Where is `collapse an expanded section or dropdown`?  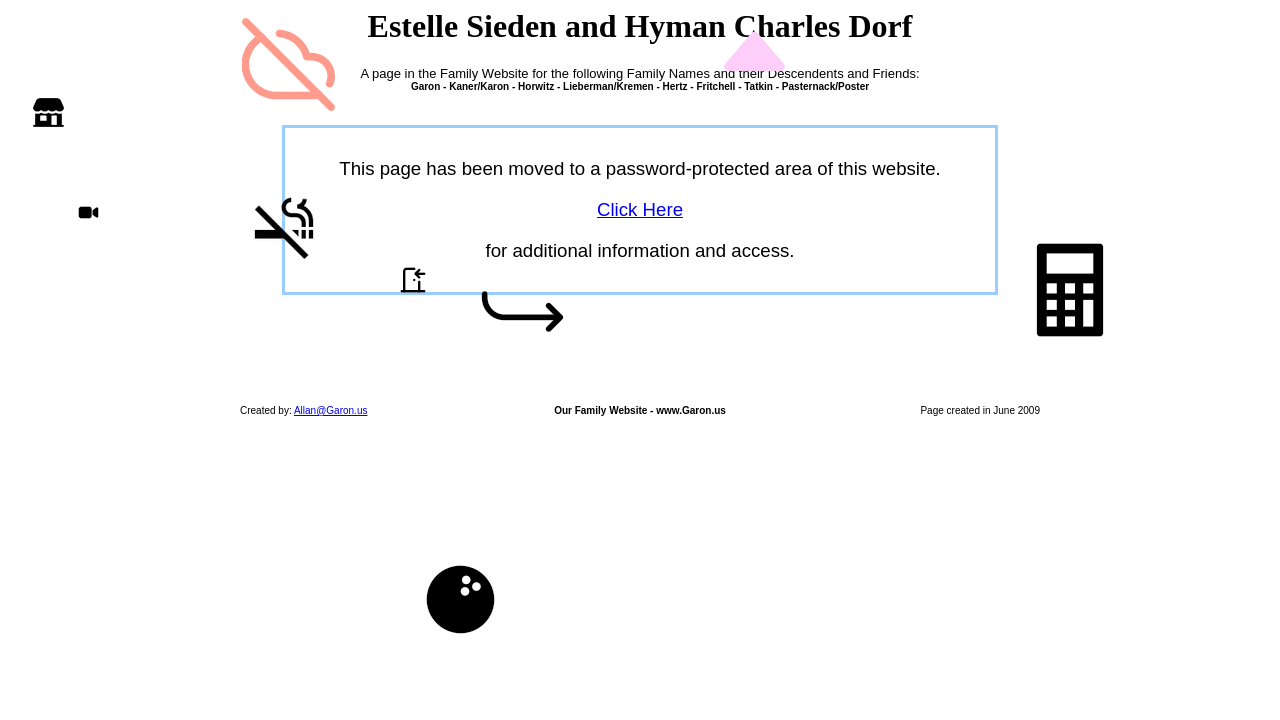 collapse an expanded section or dropdown is located at coordinates (754, 51).